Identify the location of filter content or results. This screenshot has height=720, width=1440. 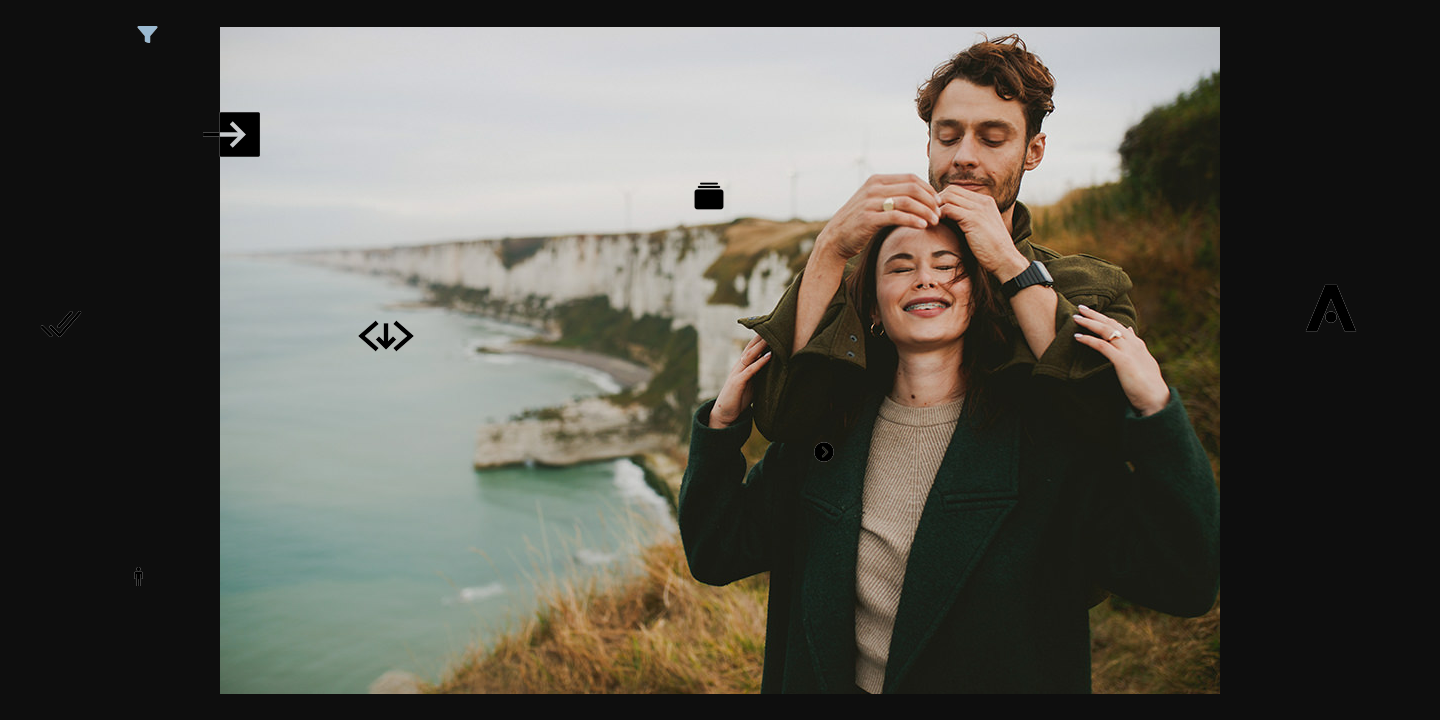
(147, 34).